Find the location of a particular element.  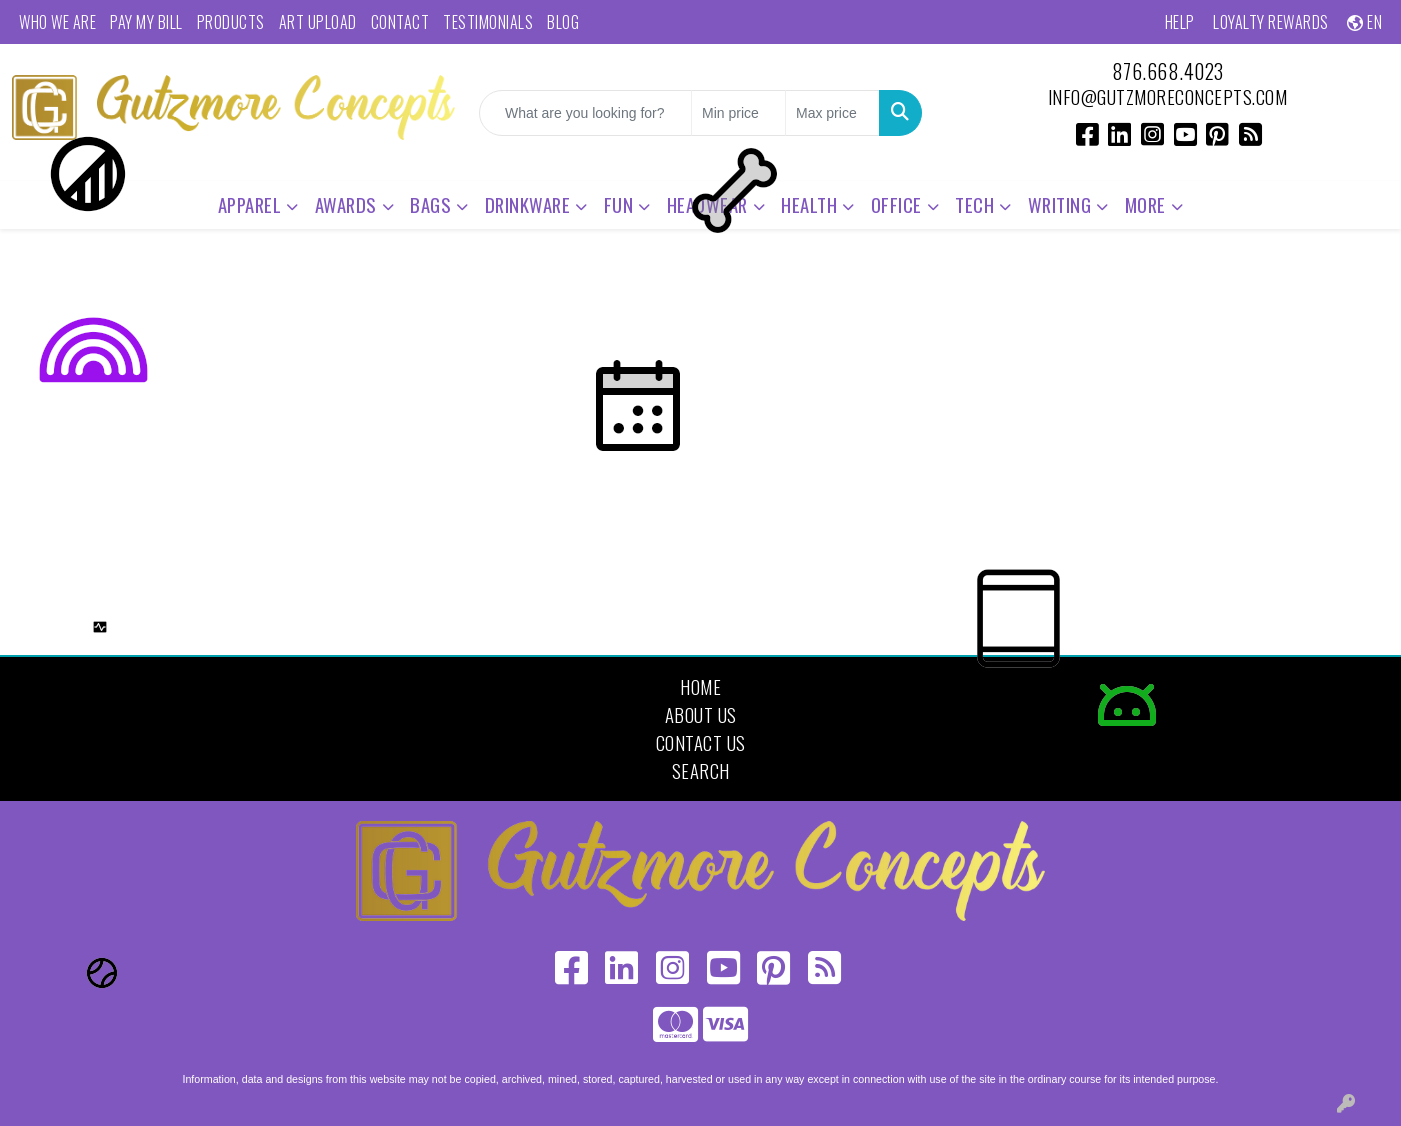

indicates weather clearing or sunshine after rain is located at coordinates (93, 353).